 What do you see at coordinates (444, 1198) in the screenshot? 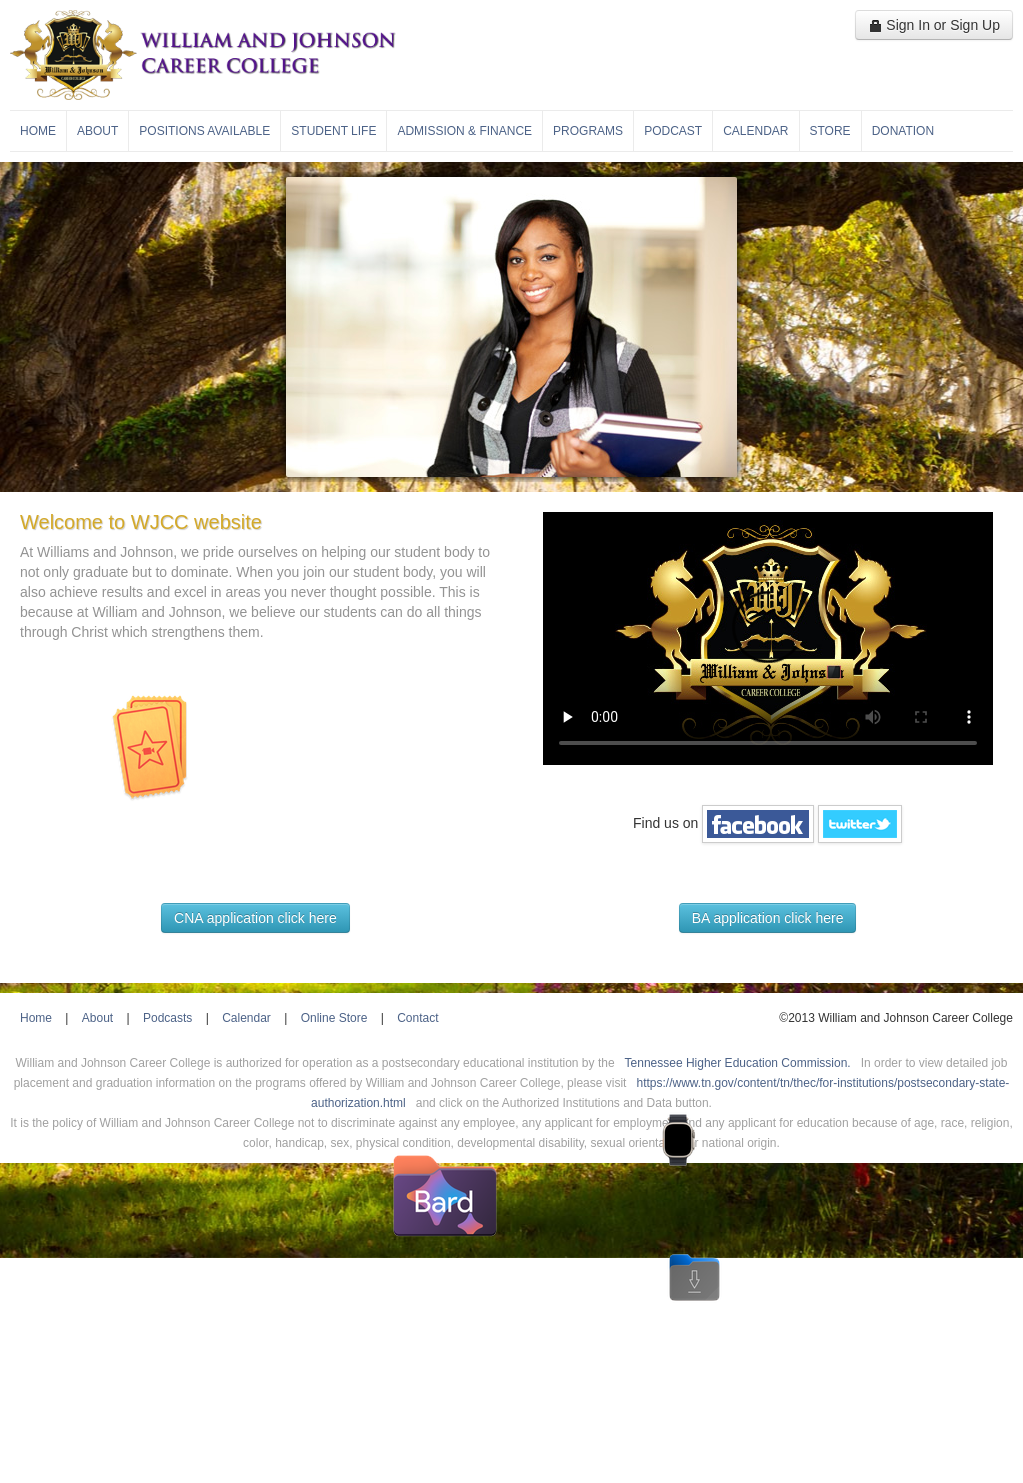
I see `folder containing Google Bard AI files` at bounding box center [444, 1198].